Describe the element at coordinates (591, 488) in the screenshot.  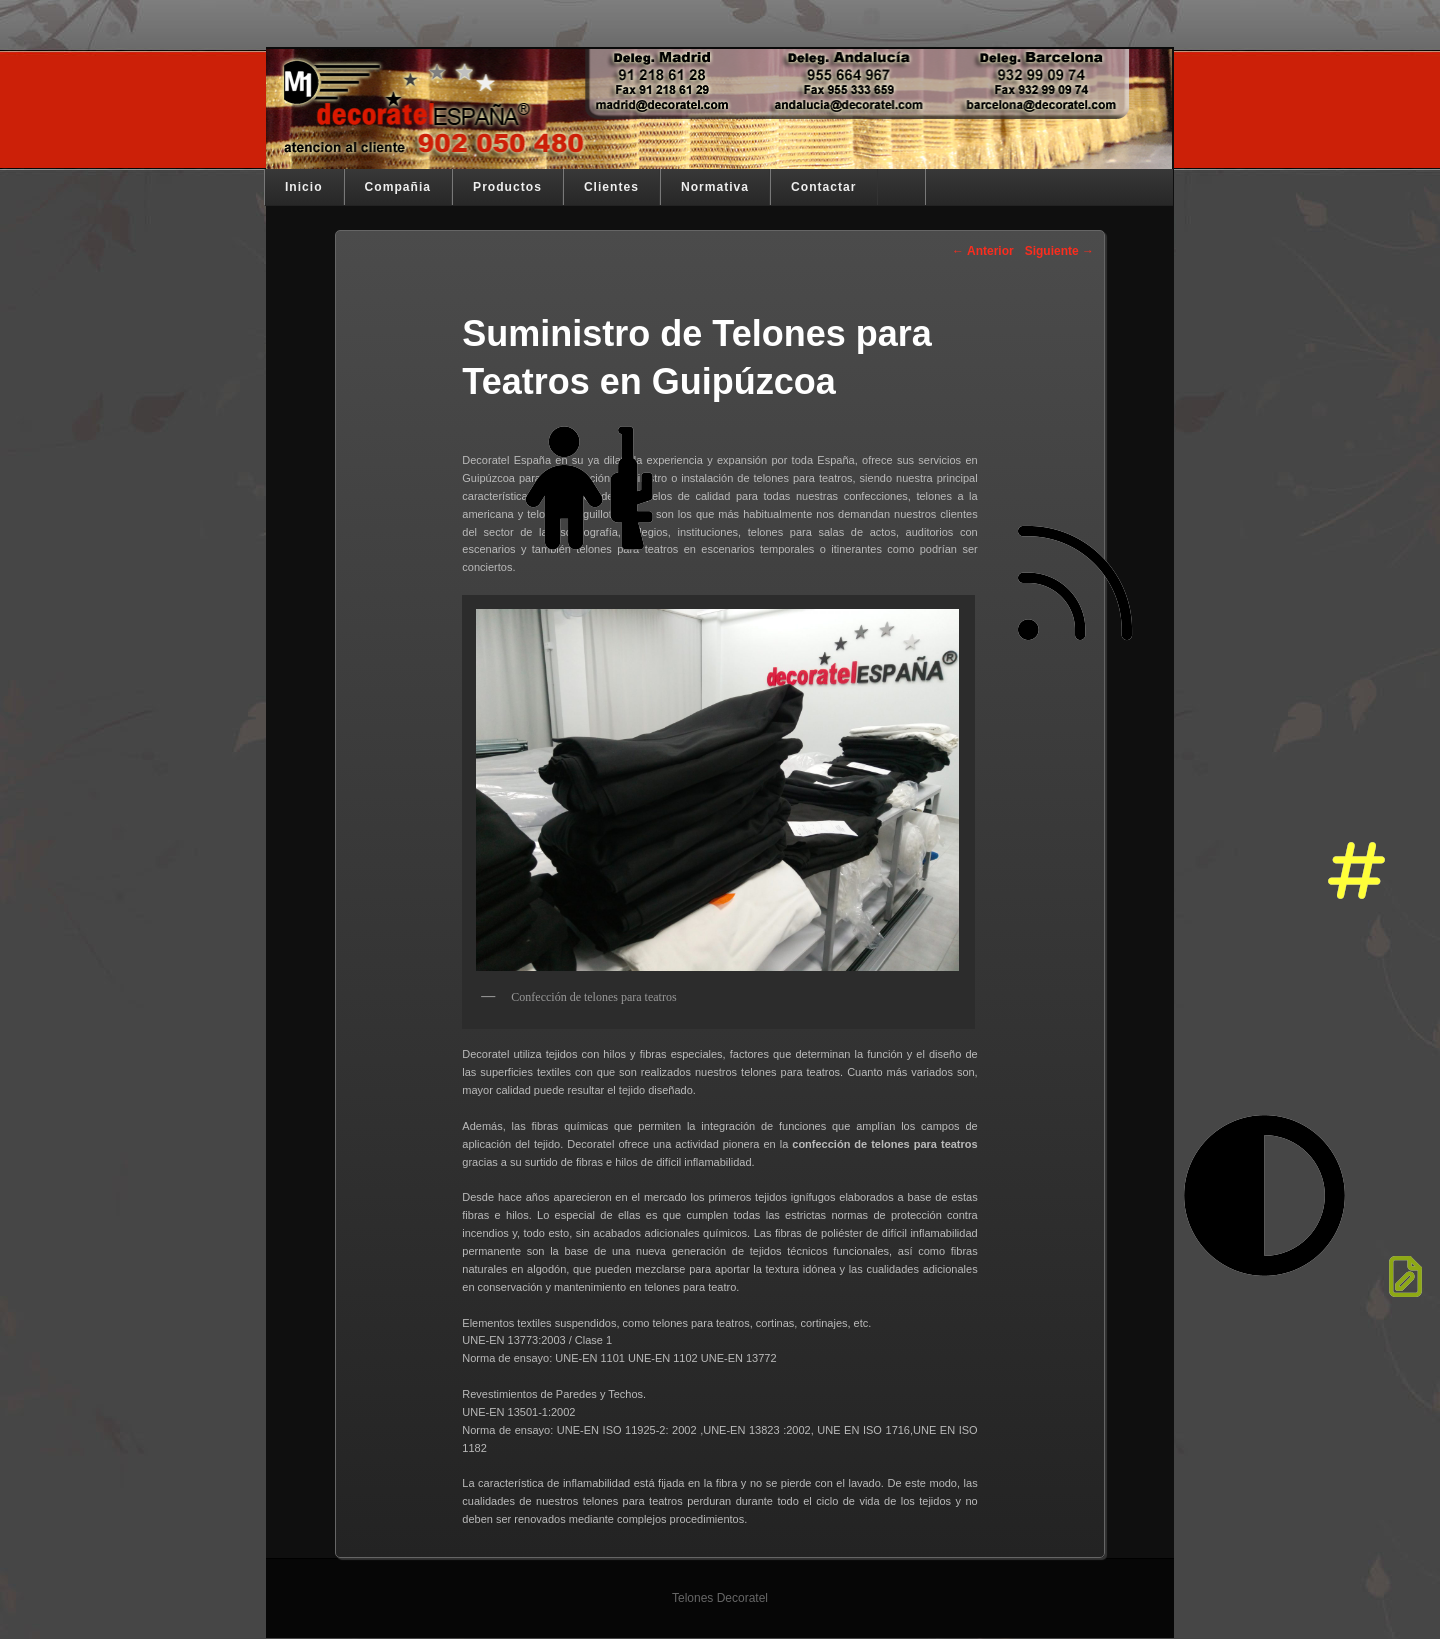
I see `indicates child soldier awareness or prevention cause` at that location.